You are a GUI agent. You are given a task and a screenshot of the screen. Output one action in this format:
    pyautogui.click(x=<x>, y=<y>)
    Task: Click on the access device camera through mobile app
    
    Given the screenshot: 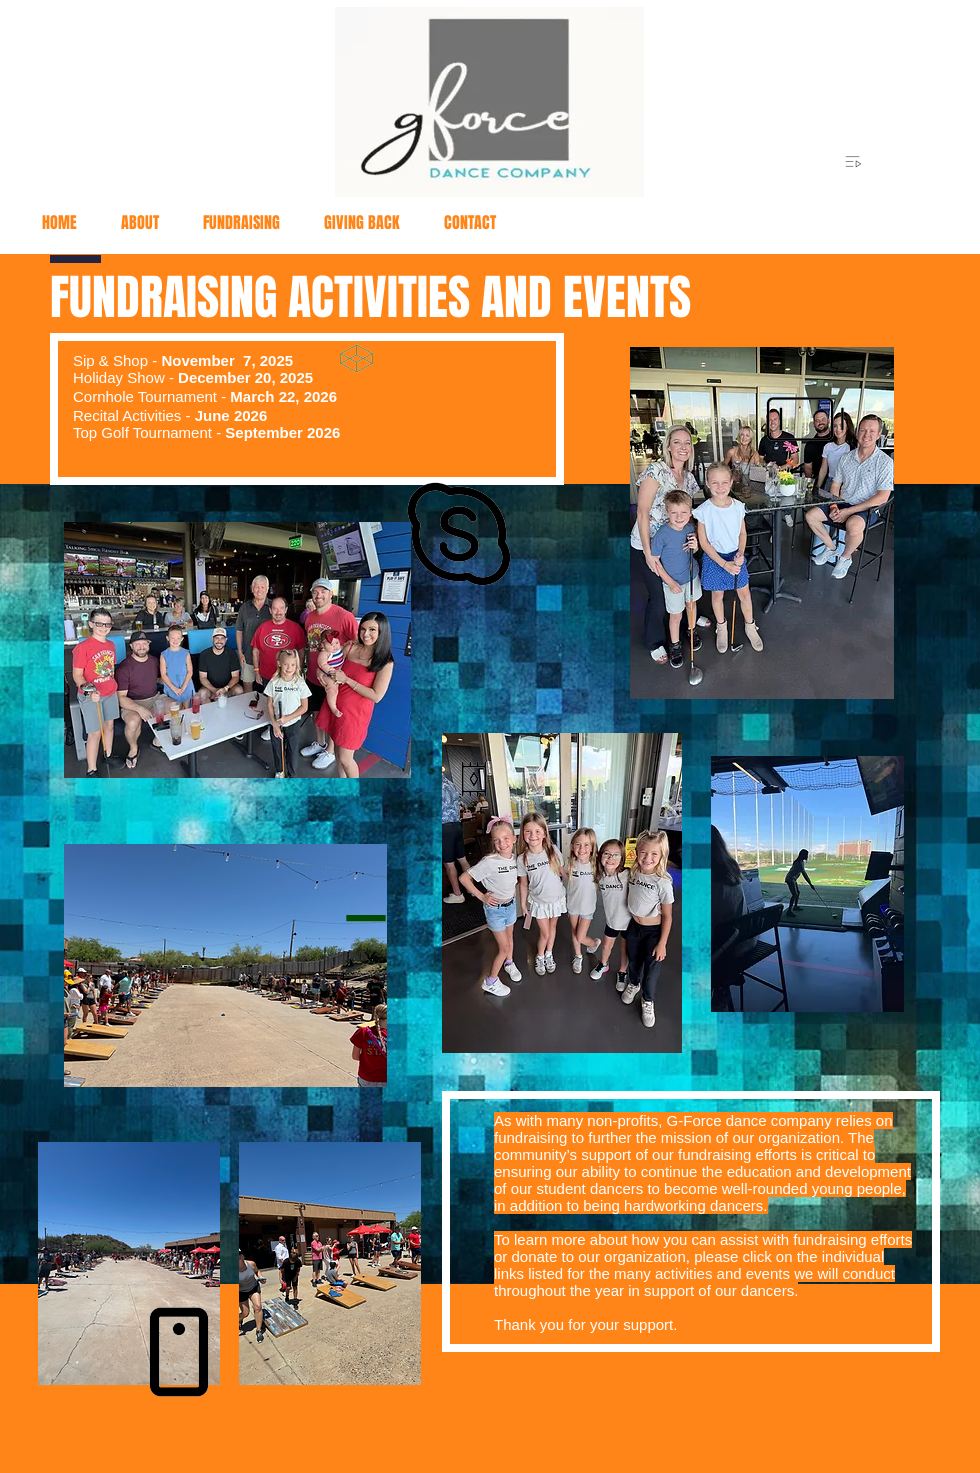 What is the action you would take?
    pyautogui.click(x=179, y=1352)
    